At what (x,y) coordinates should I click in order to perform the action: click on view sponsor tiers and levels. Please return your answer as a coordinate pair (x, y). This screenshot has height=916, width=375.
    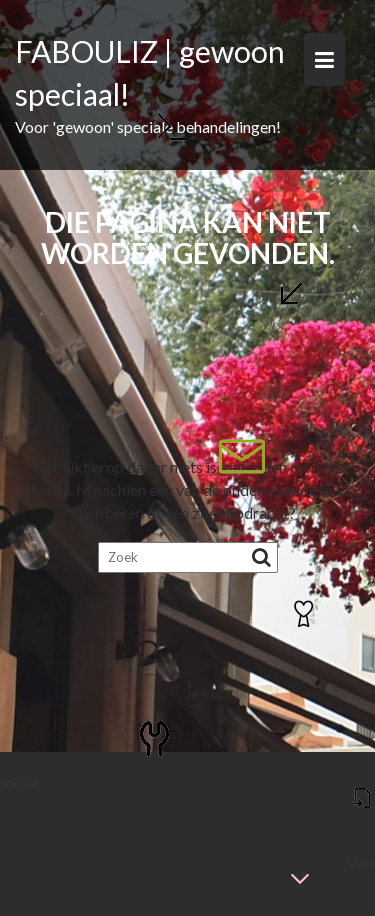
    Looking at the image, I should click on (303, 613).